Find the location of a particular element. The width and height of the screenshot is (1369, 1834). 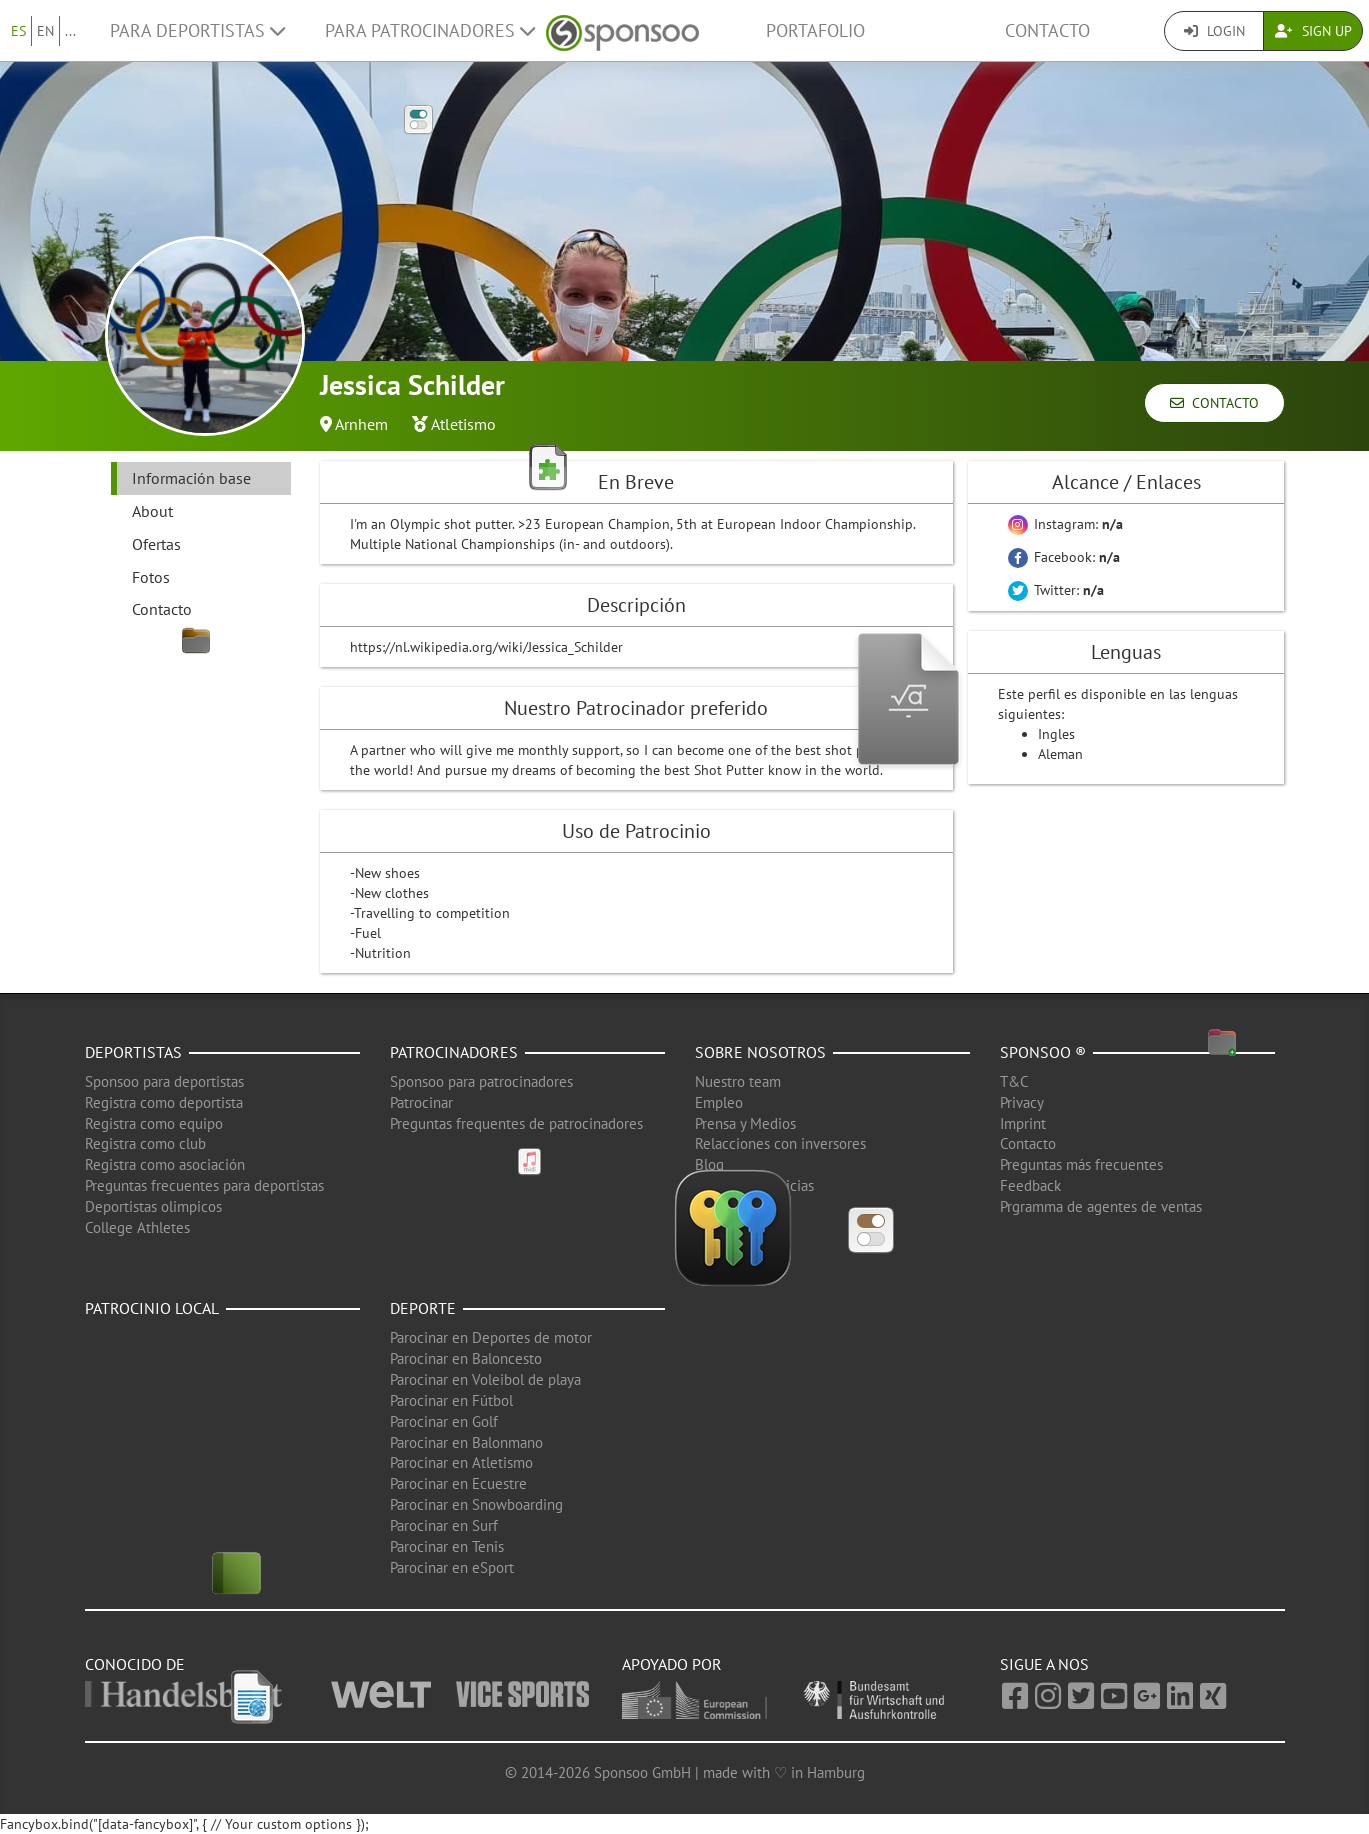

openoffice extension file type indicator is located at coordinates (548, 467).